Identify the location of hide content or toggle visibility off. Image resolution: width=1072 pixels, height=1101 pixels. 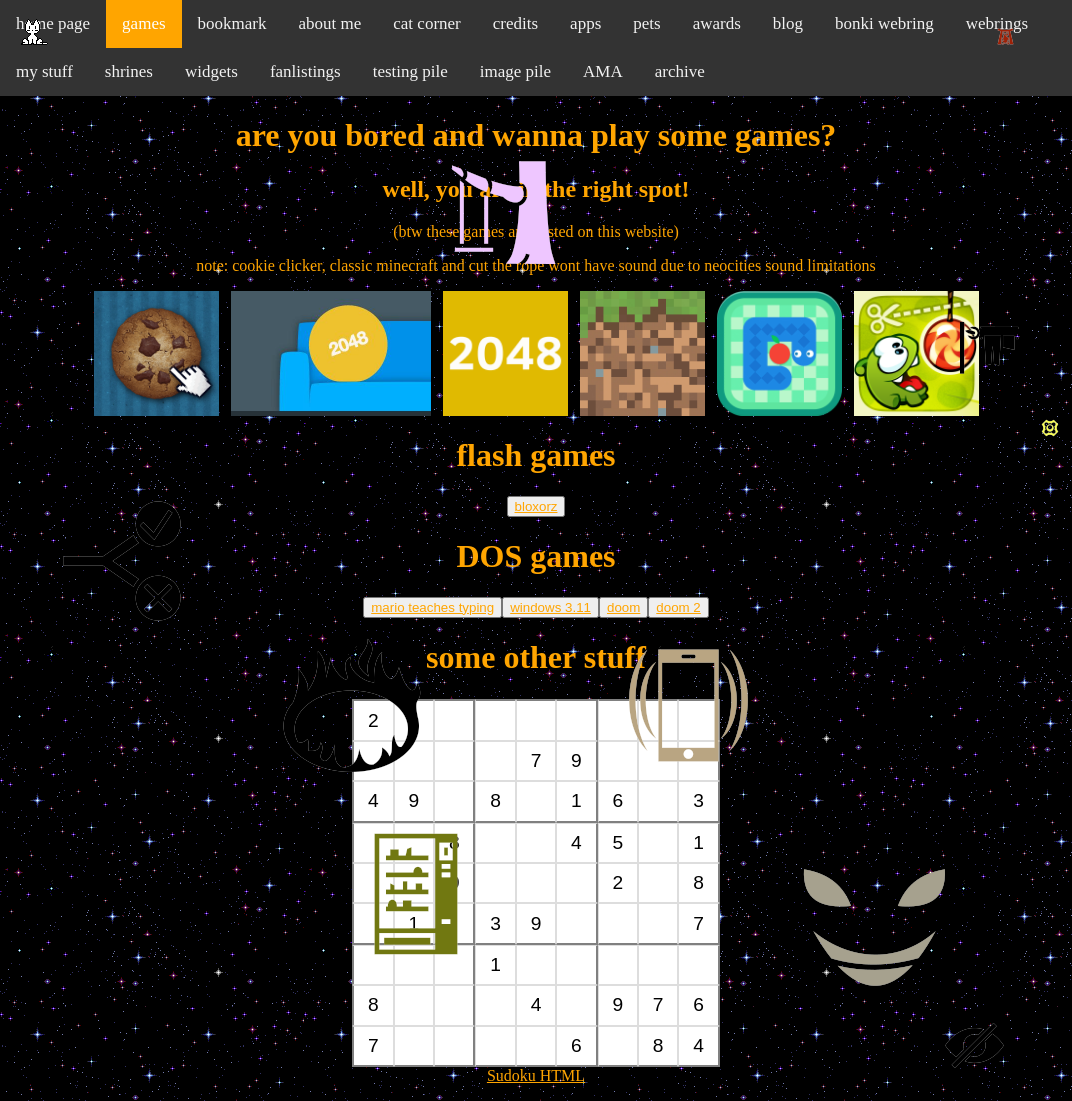
(974, 1045).